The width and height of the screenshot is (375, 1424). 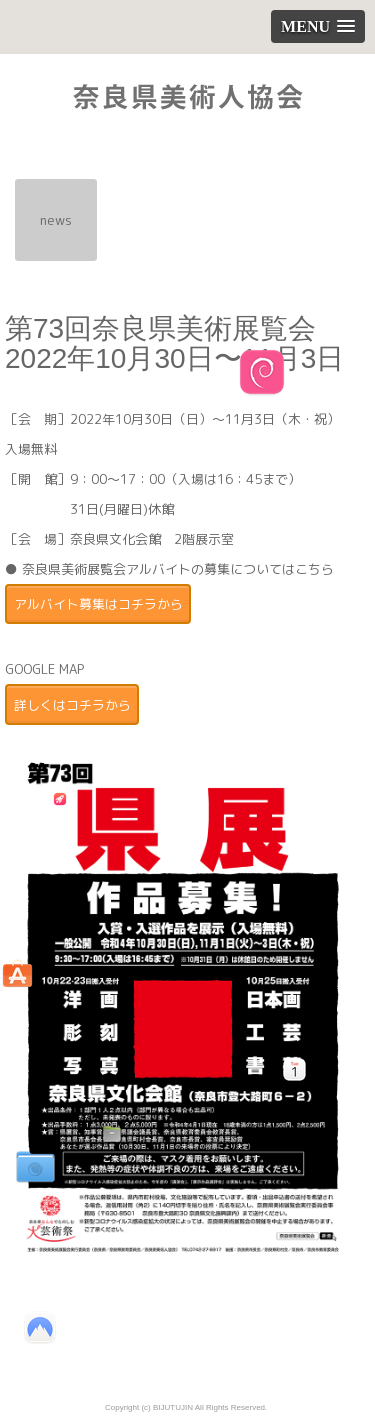 What do you see at coordinates (294, 1069) in the screenshot?
I see `open the calendar app` at bounding box center [294, 1069].